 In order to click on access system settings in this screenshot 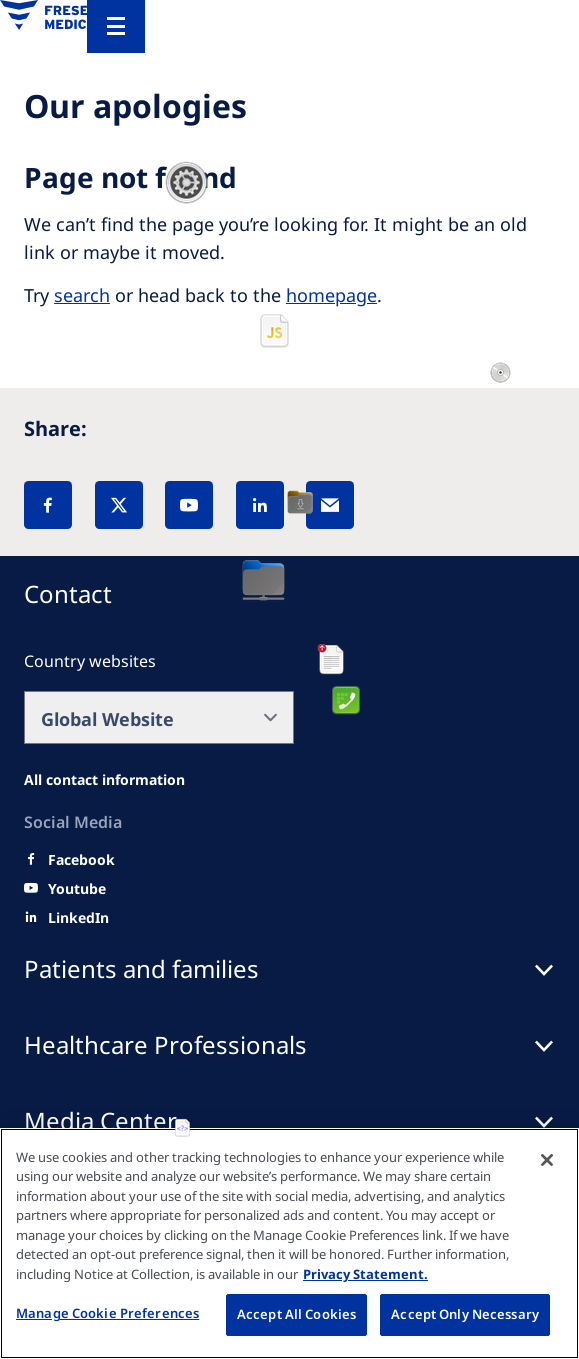, I will do `click(186, 182)`.